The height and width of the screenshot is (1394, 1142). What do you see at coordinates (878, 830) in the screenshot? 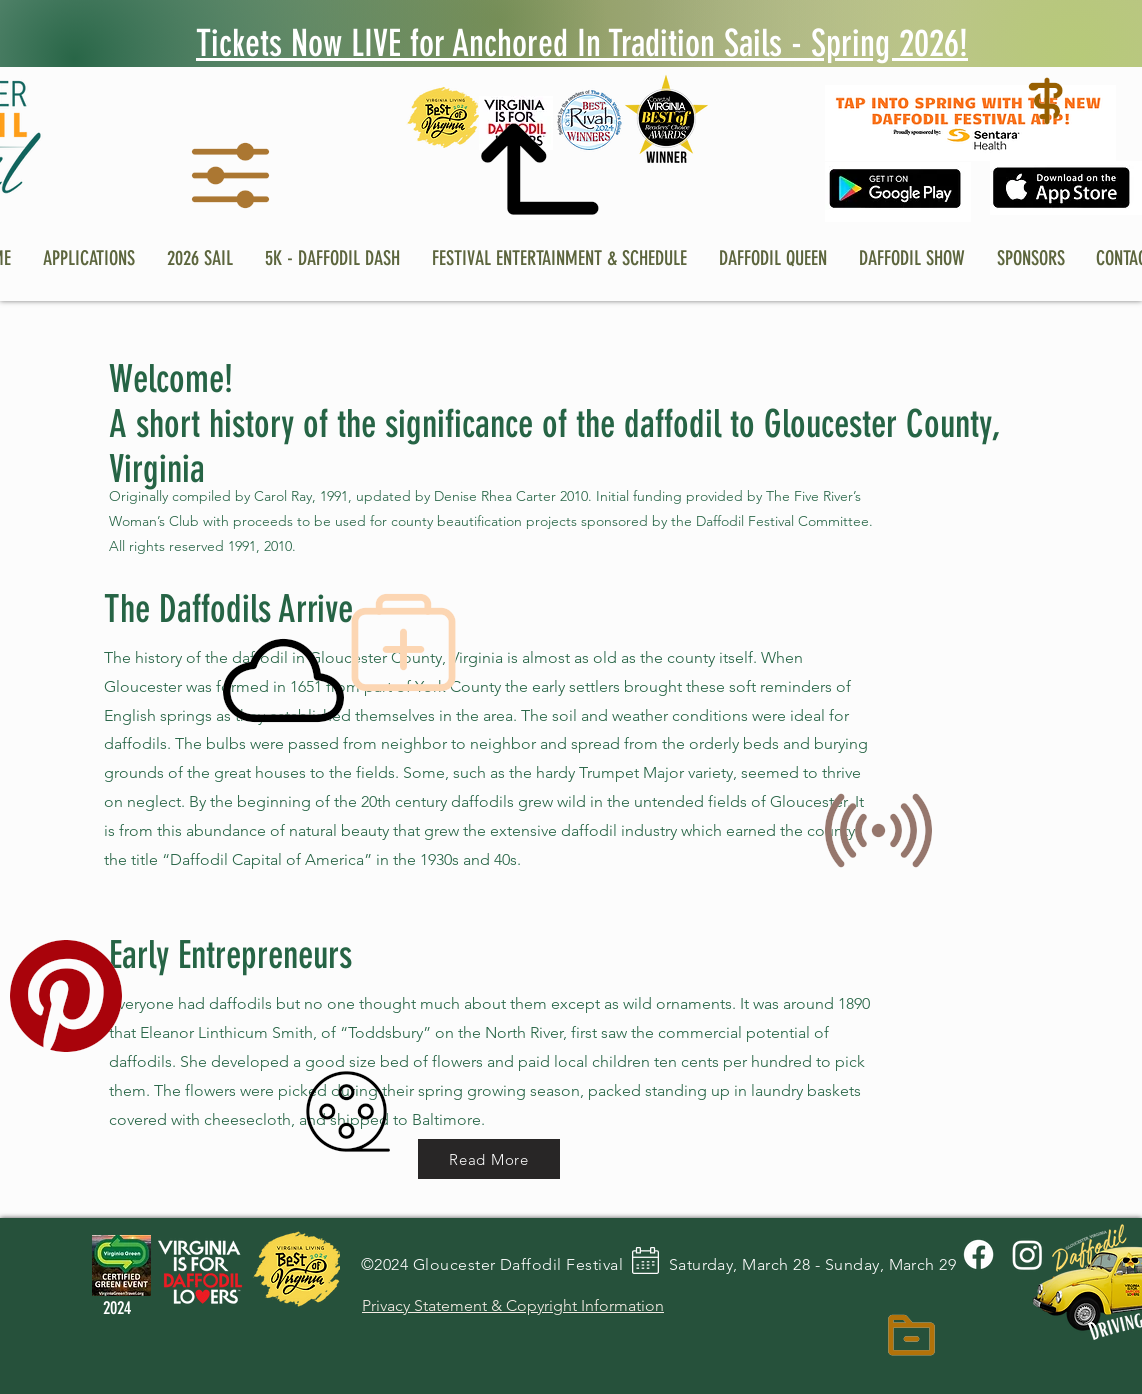
I see `access radio or audio streaming` at bounding box center [878, 830].